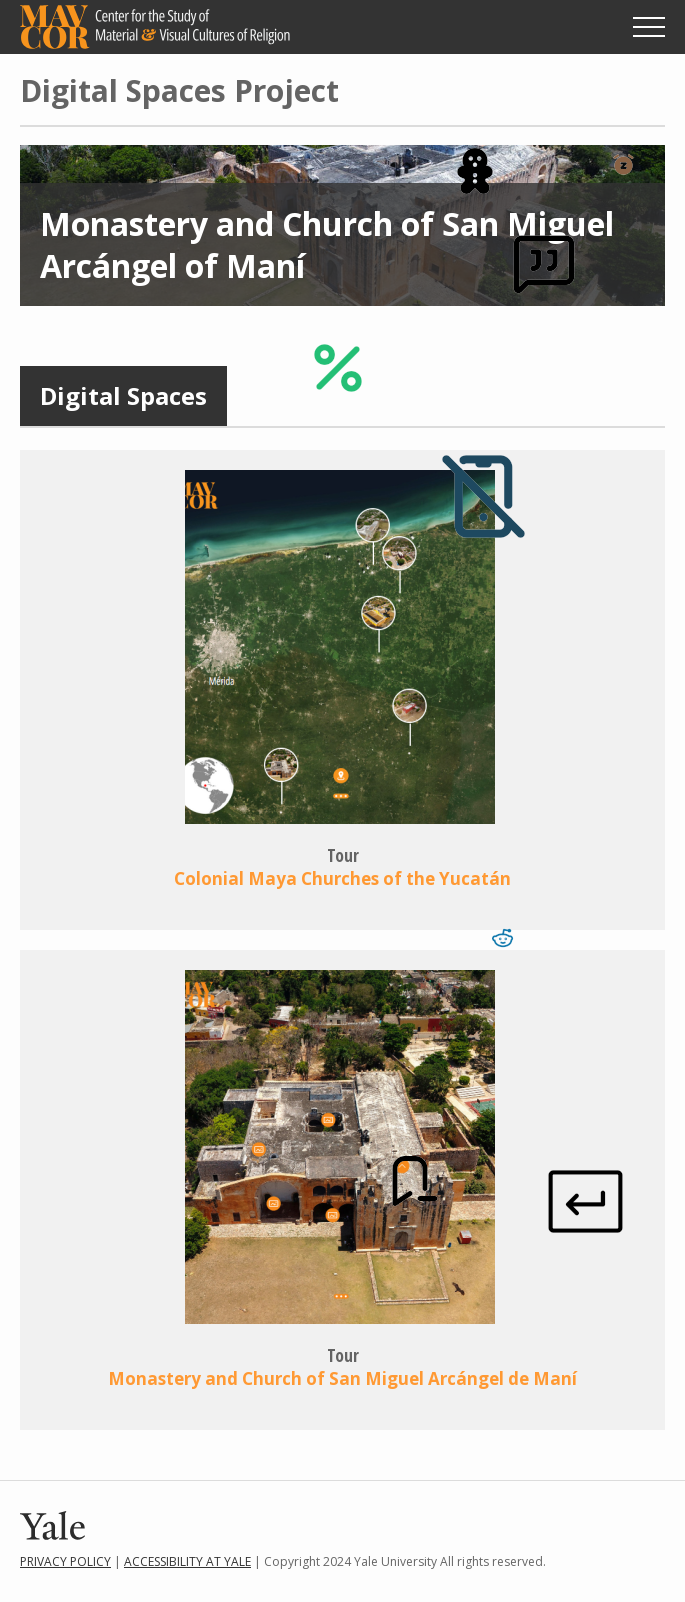  What do you see at coordinates (410, 1181) in the screenshot?
I see `remove item from bookmarks` at bounding box center [410, 1181].